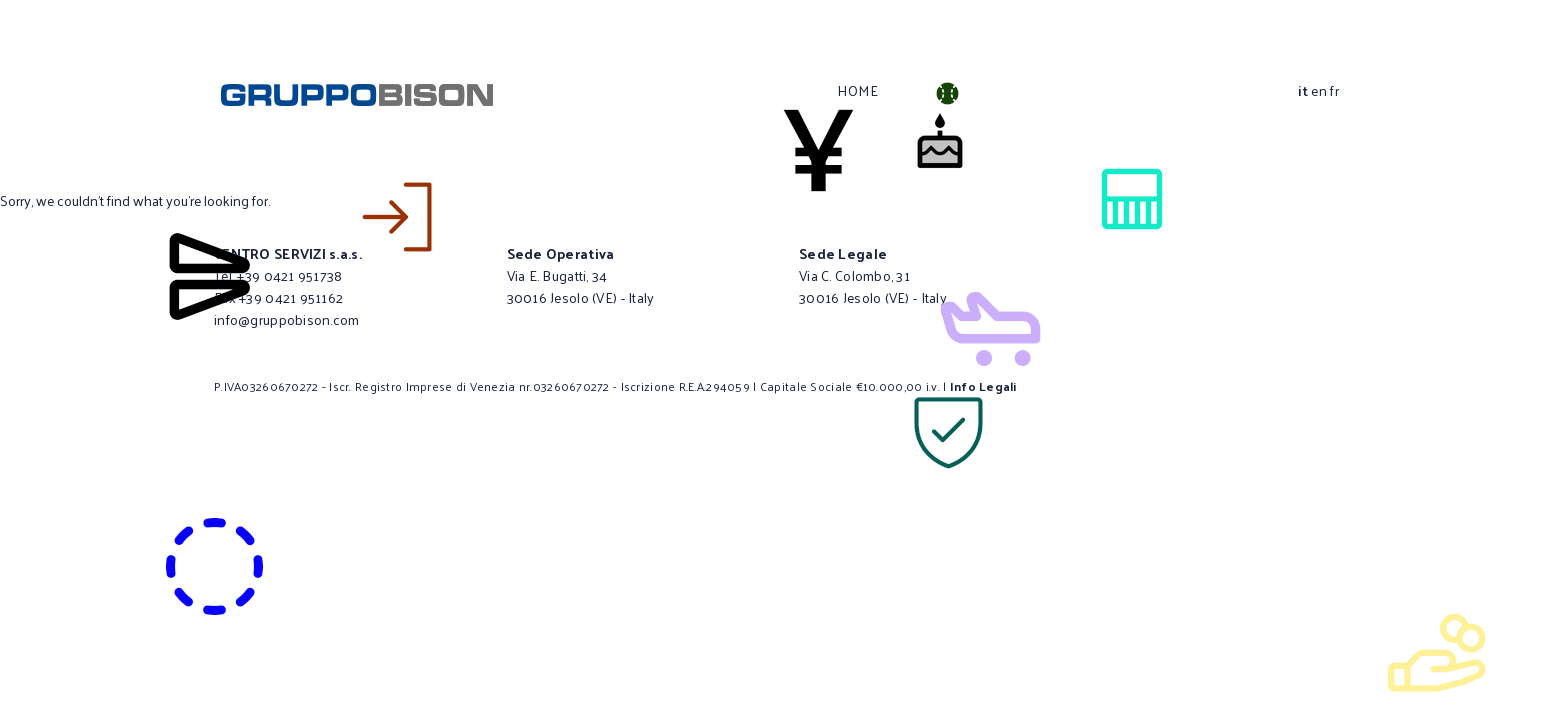 The height and width of the screenshot is (720, 1568). Describe the element at coordinates (214, 566) in the screenshot. I see `create a new draft issue` at that location.